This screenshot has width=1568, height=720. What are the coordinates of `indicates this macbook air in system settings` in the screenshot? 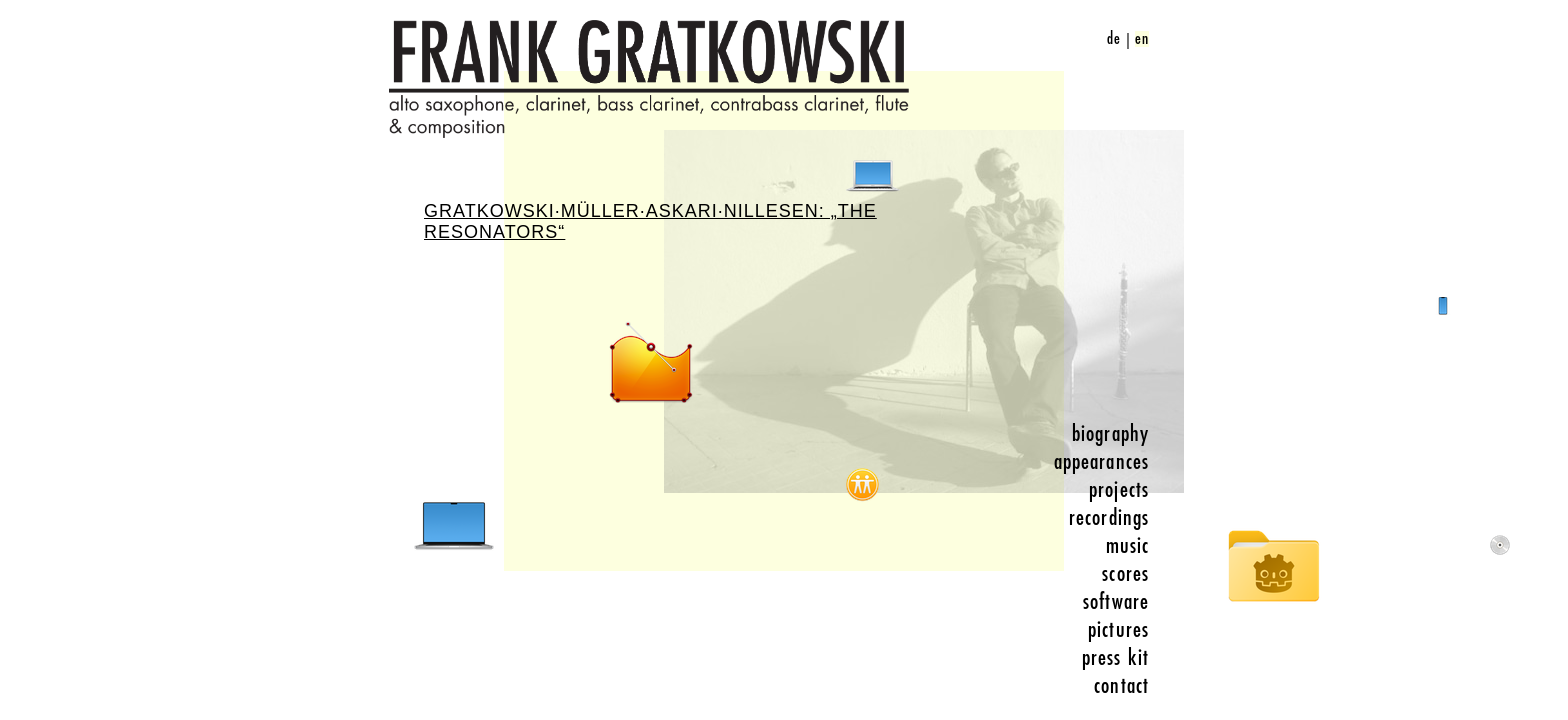 It's located at (873, 173).